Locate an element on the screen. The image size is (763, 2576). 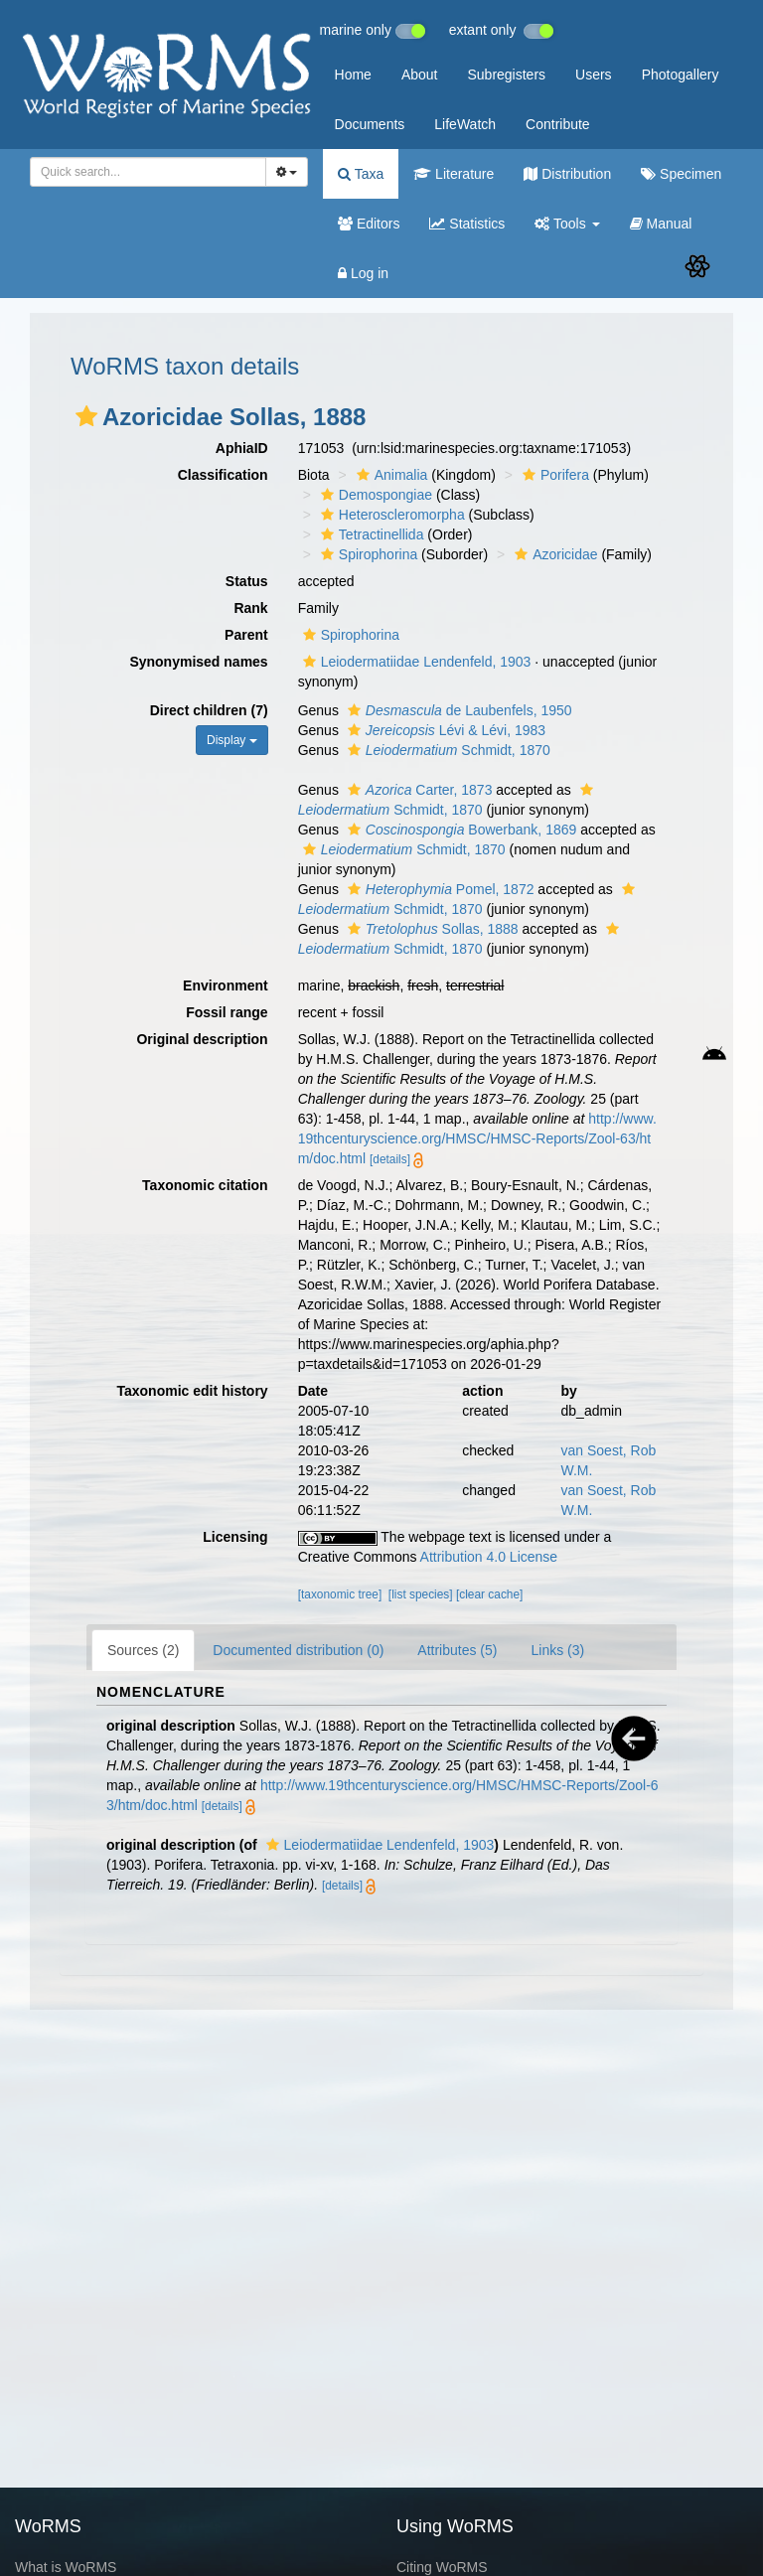
react native framework logo is located at coordinates (697, 266).